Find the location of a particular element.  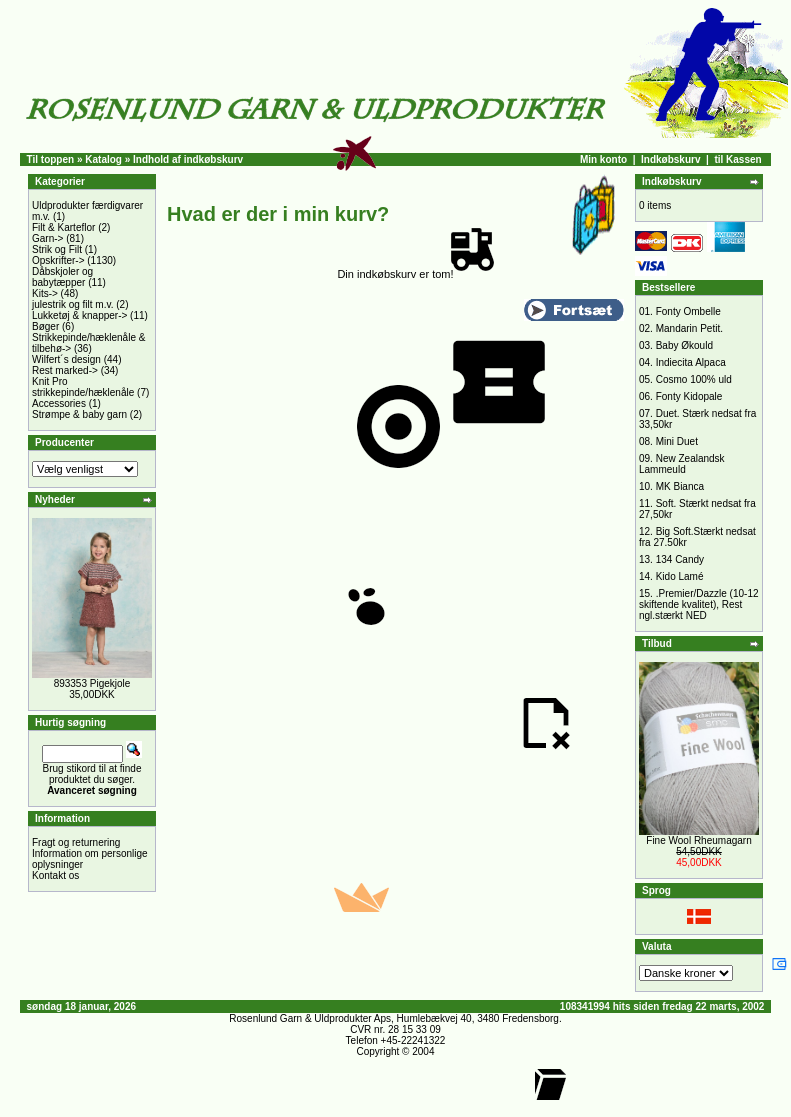

launch counter-strike game is located at coordinates (708, 64).